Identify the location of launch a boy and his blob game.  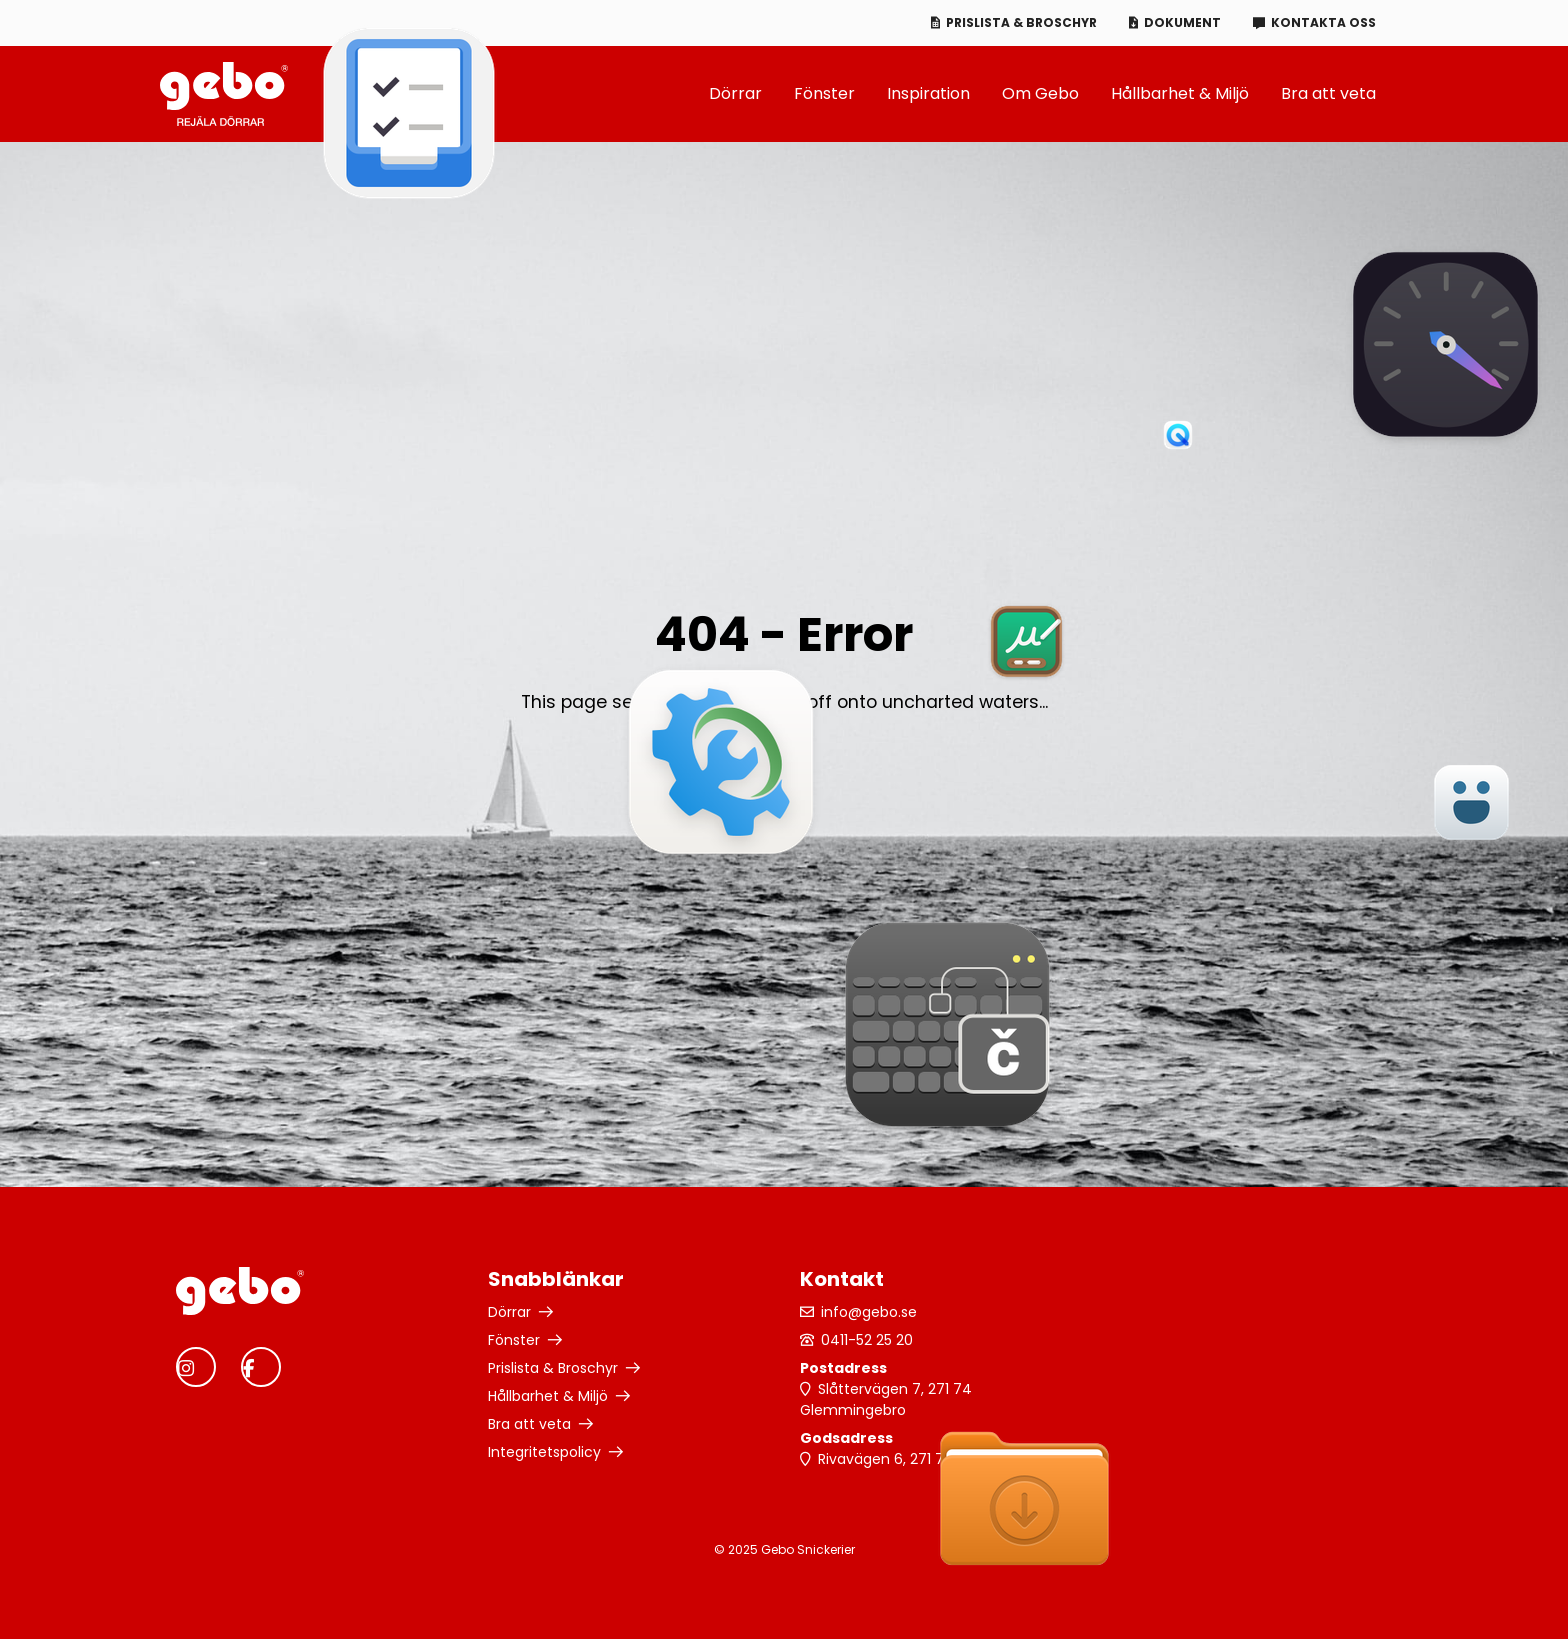
(1471, 802).